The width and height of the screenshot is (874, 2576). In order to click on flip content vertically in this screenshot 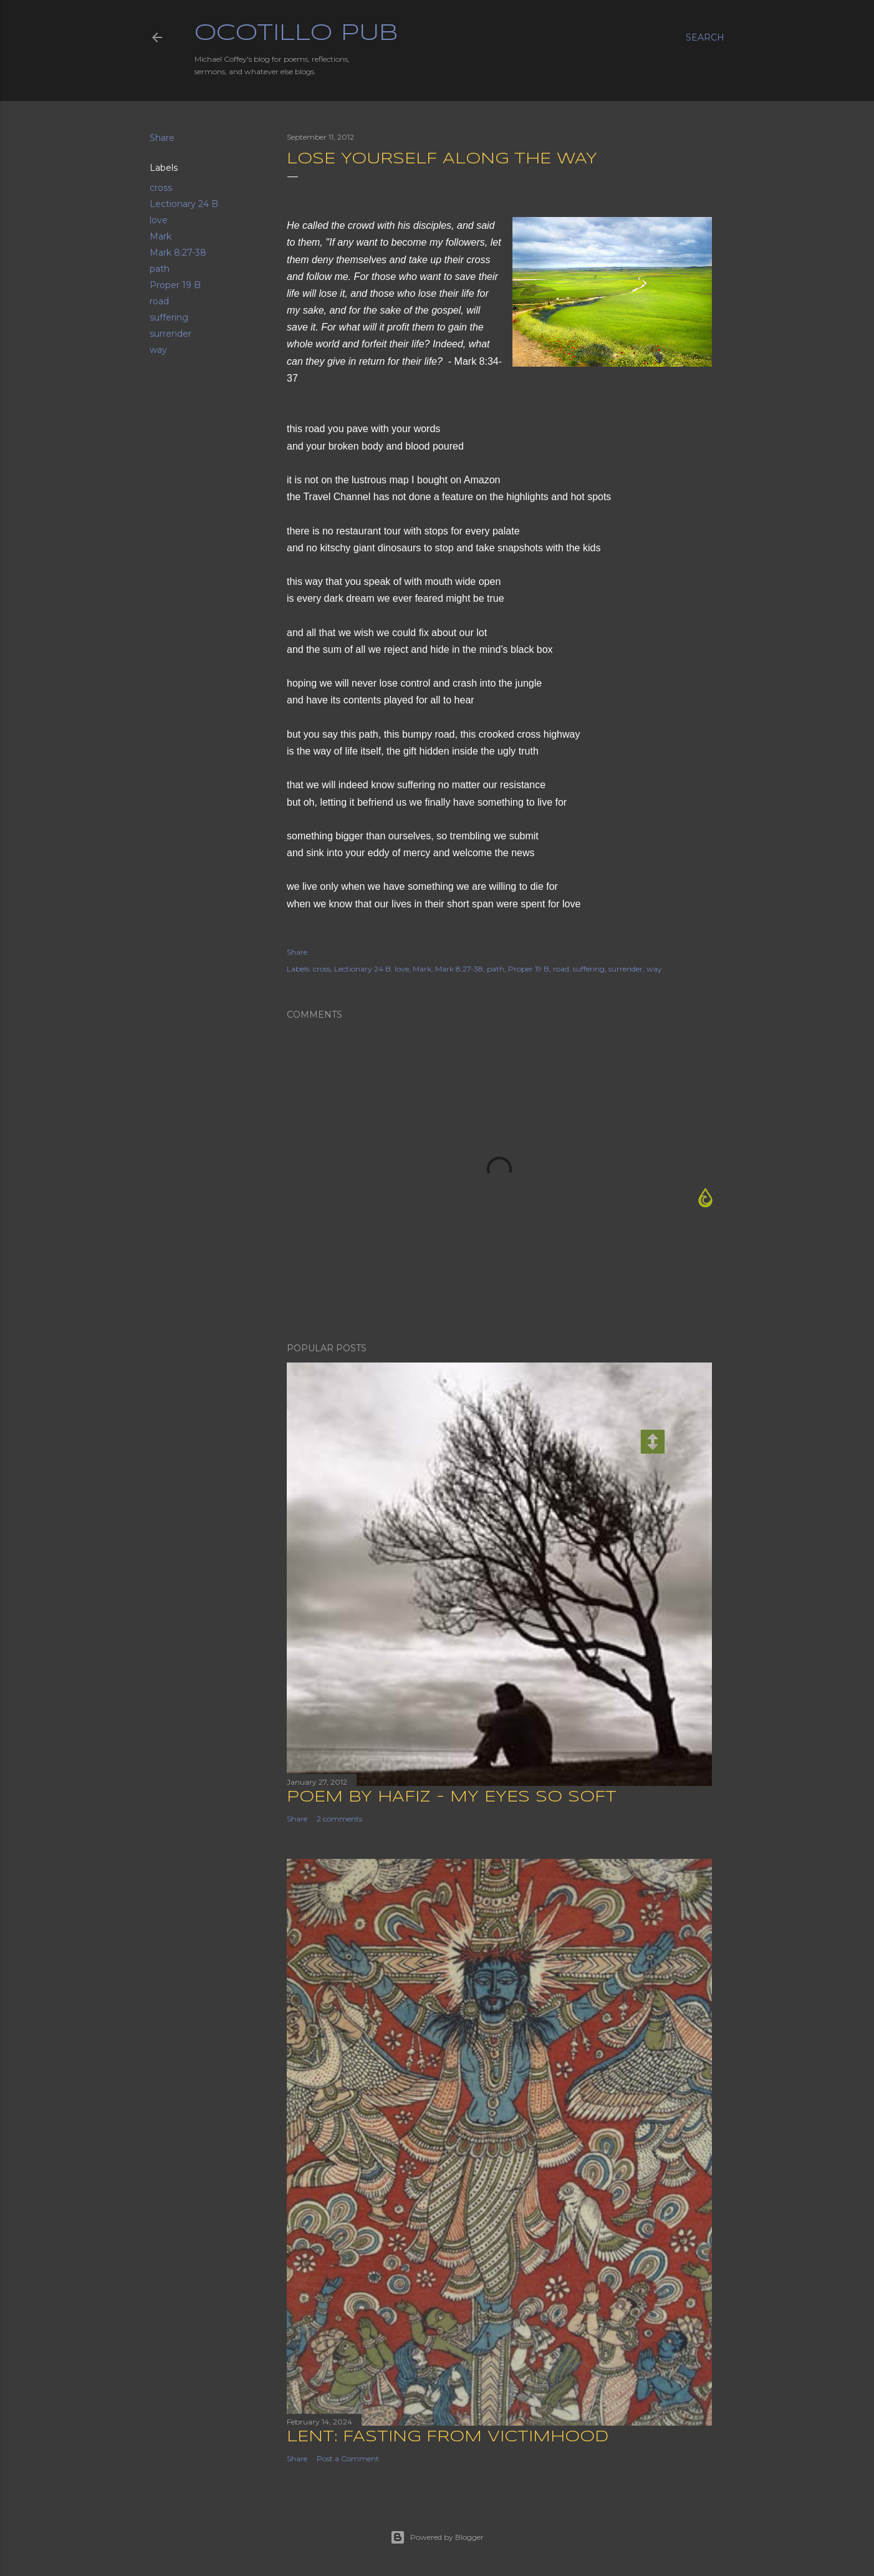, I will do `click(653, 1442)`.